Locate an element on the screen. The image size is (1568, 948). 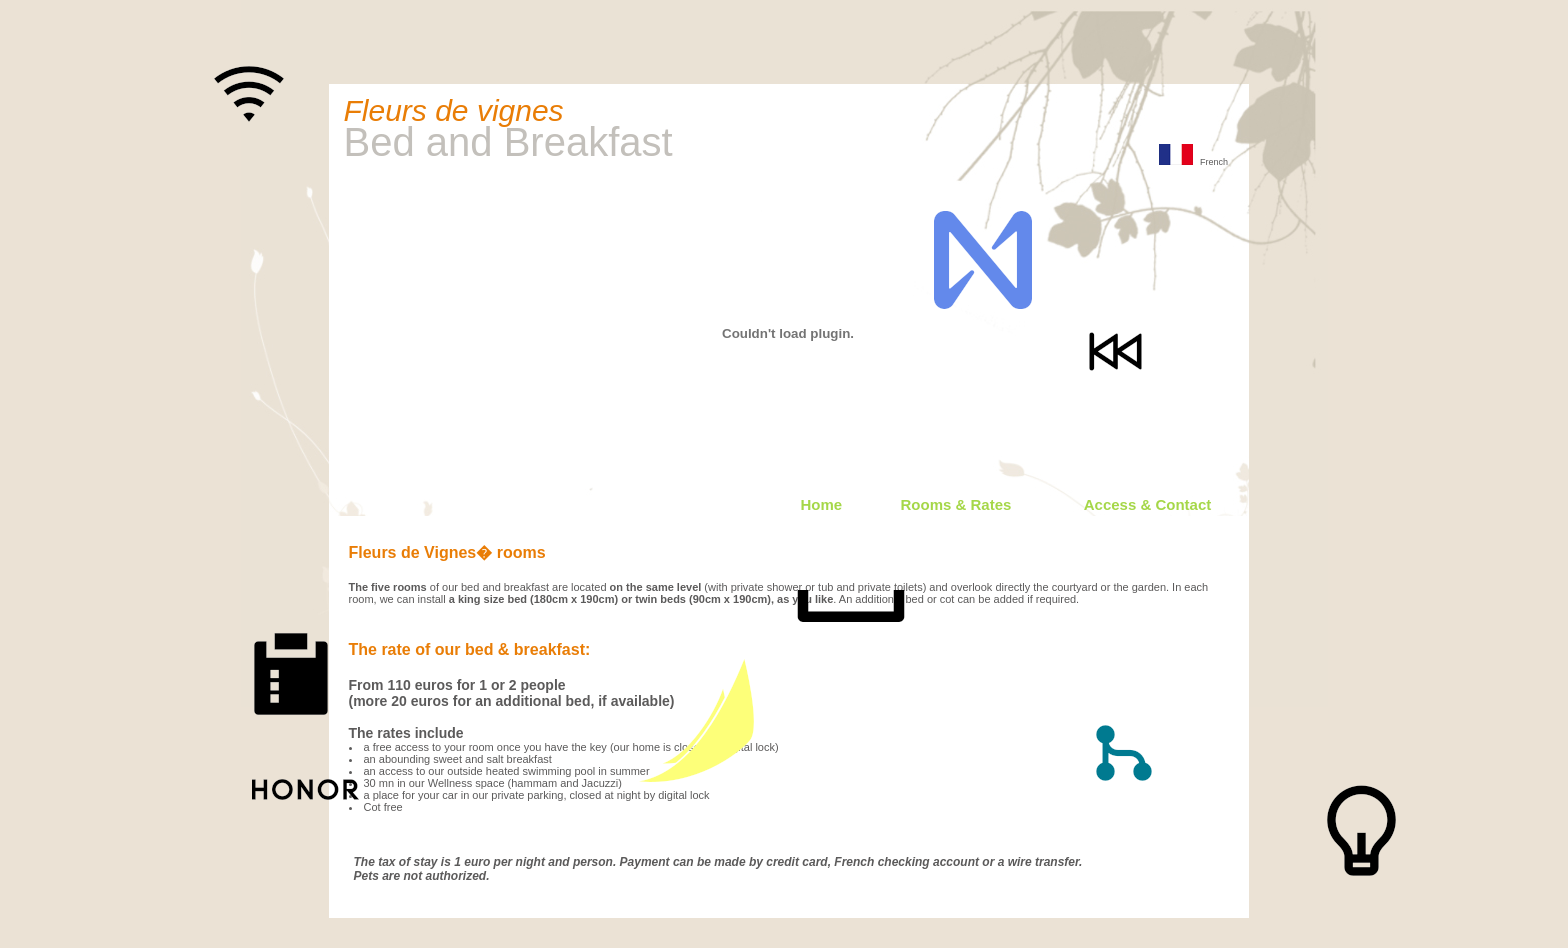
access survey or feedback form is located at coordinates (291, 674).